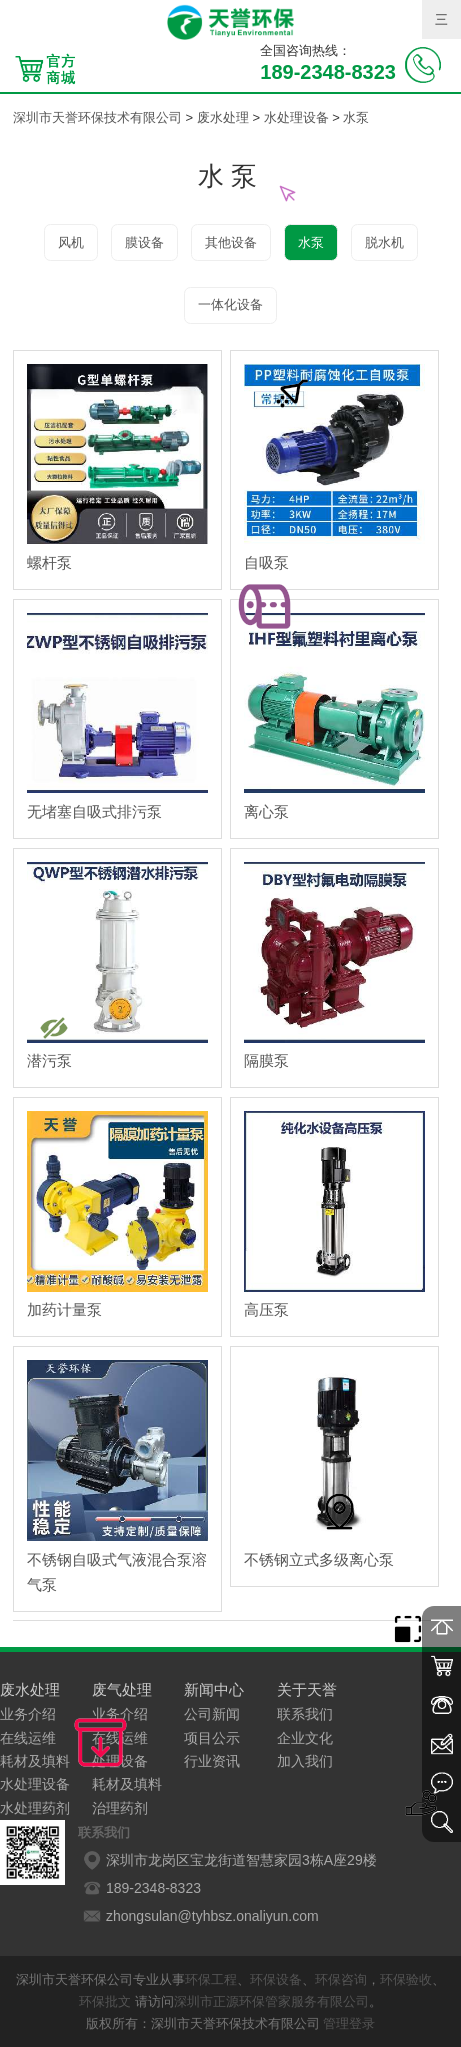 The width and height of the screenshot is (461, 2047). Describe the element at coordinates (422, 1804) in the screenshot. I see `make a payment or donation` at that location.